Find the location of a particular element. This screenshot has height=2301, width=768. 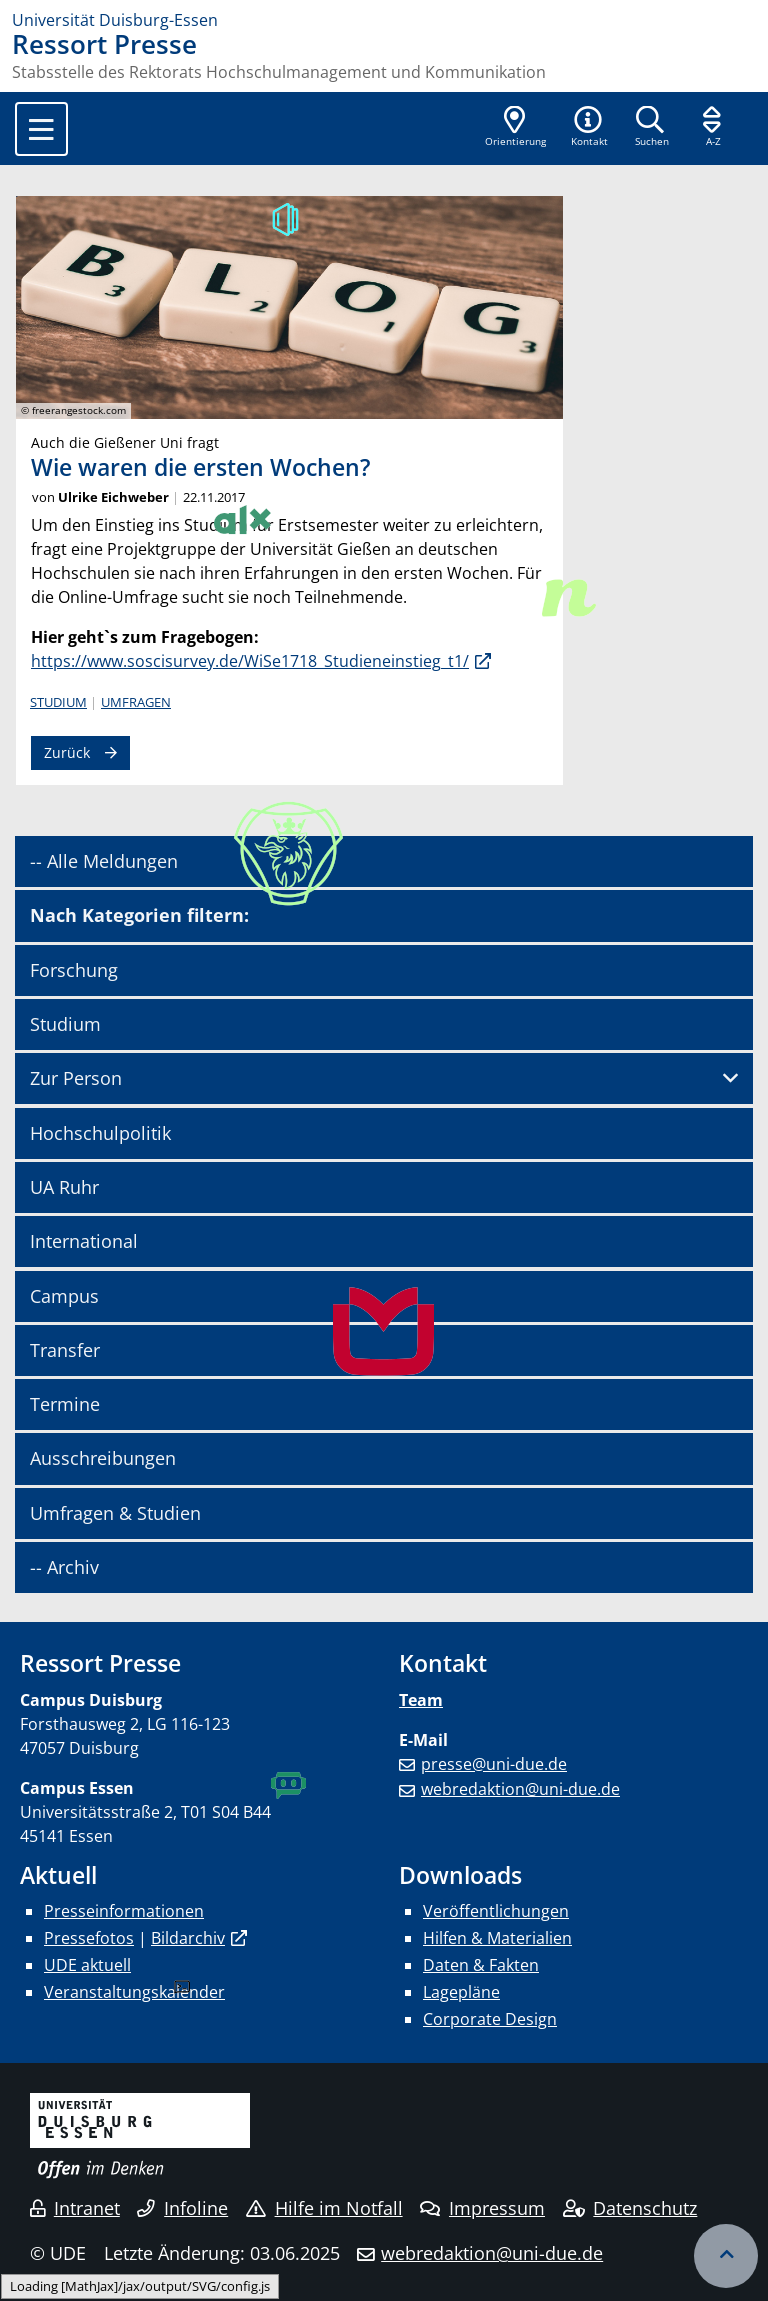

notist app logo is located at coordinates (569, 598).